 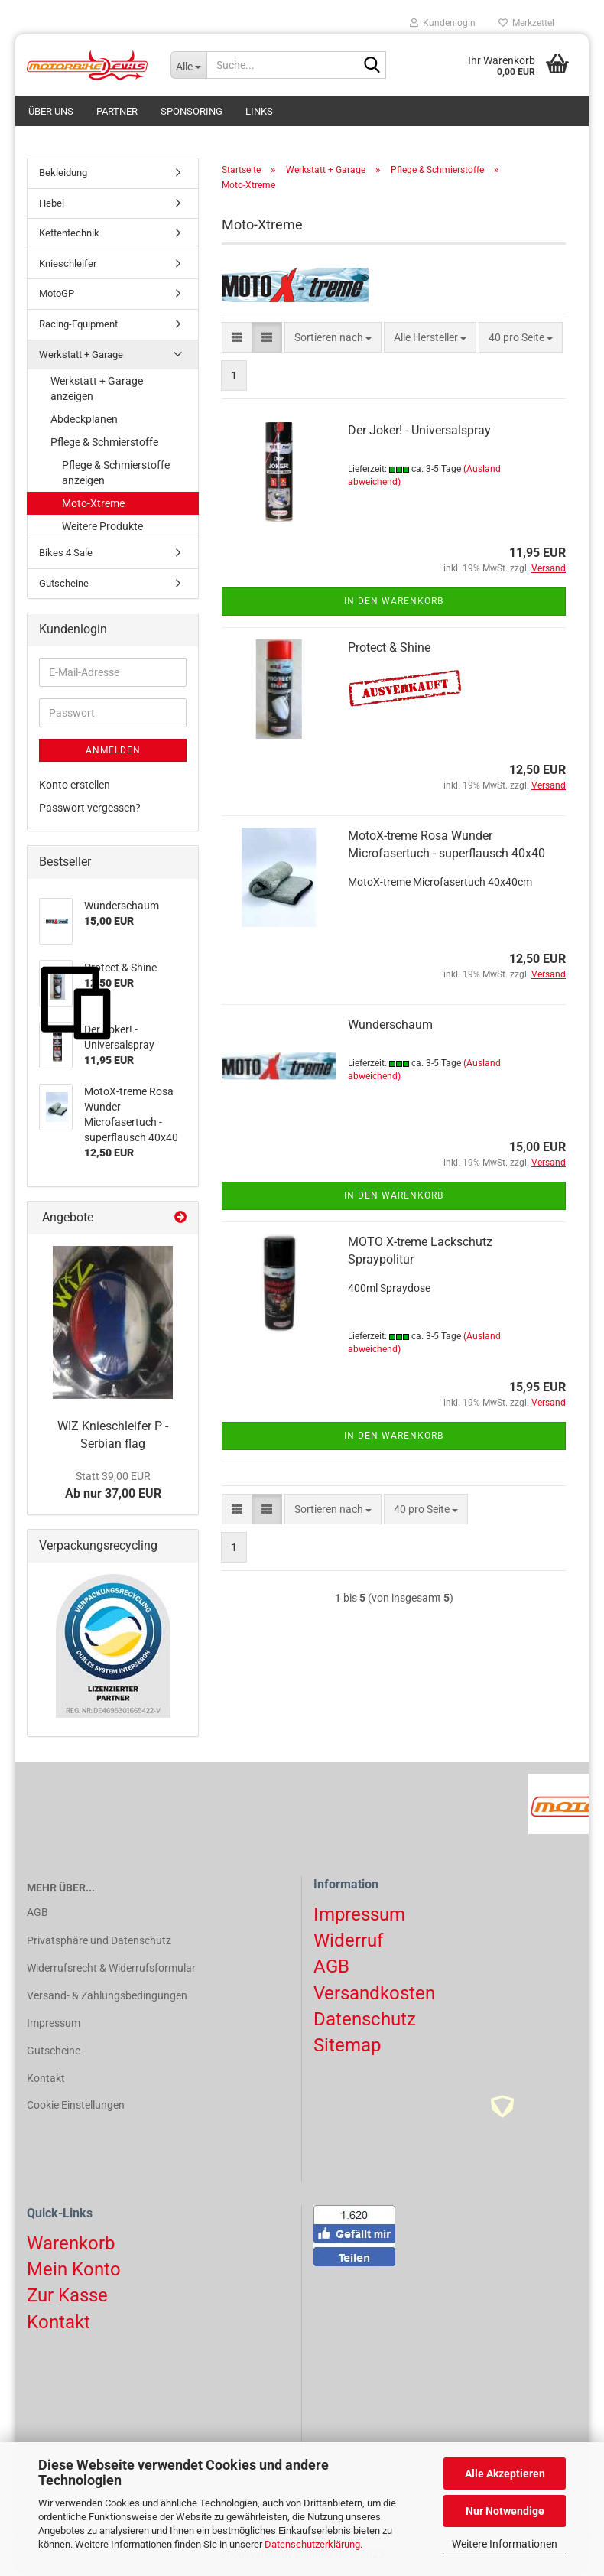 I want to click on view connected devices, so click(x=73, y=1003).